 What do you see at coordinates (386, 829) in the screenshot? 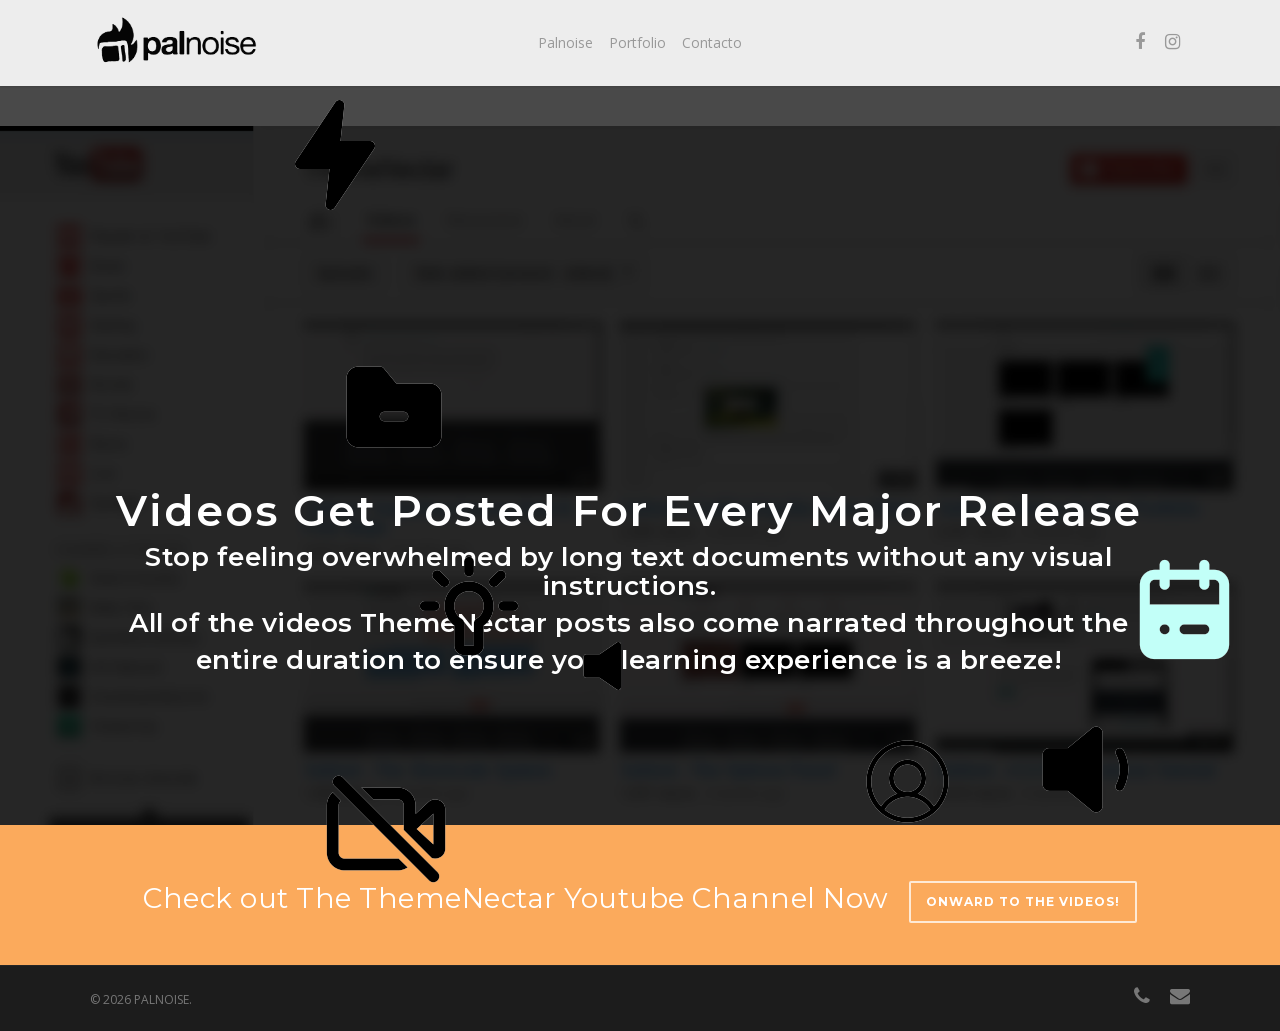
I see `video camera is turned off` at bounding box center [386, 829].